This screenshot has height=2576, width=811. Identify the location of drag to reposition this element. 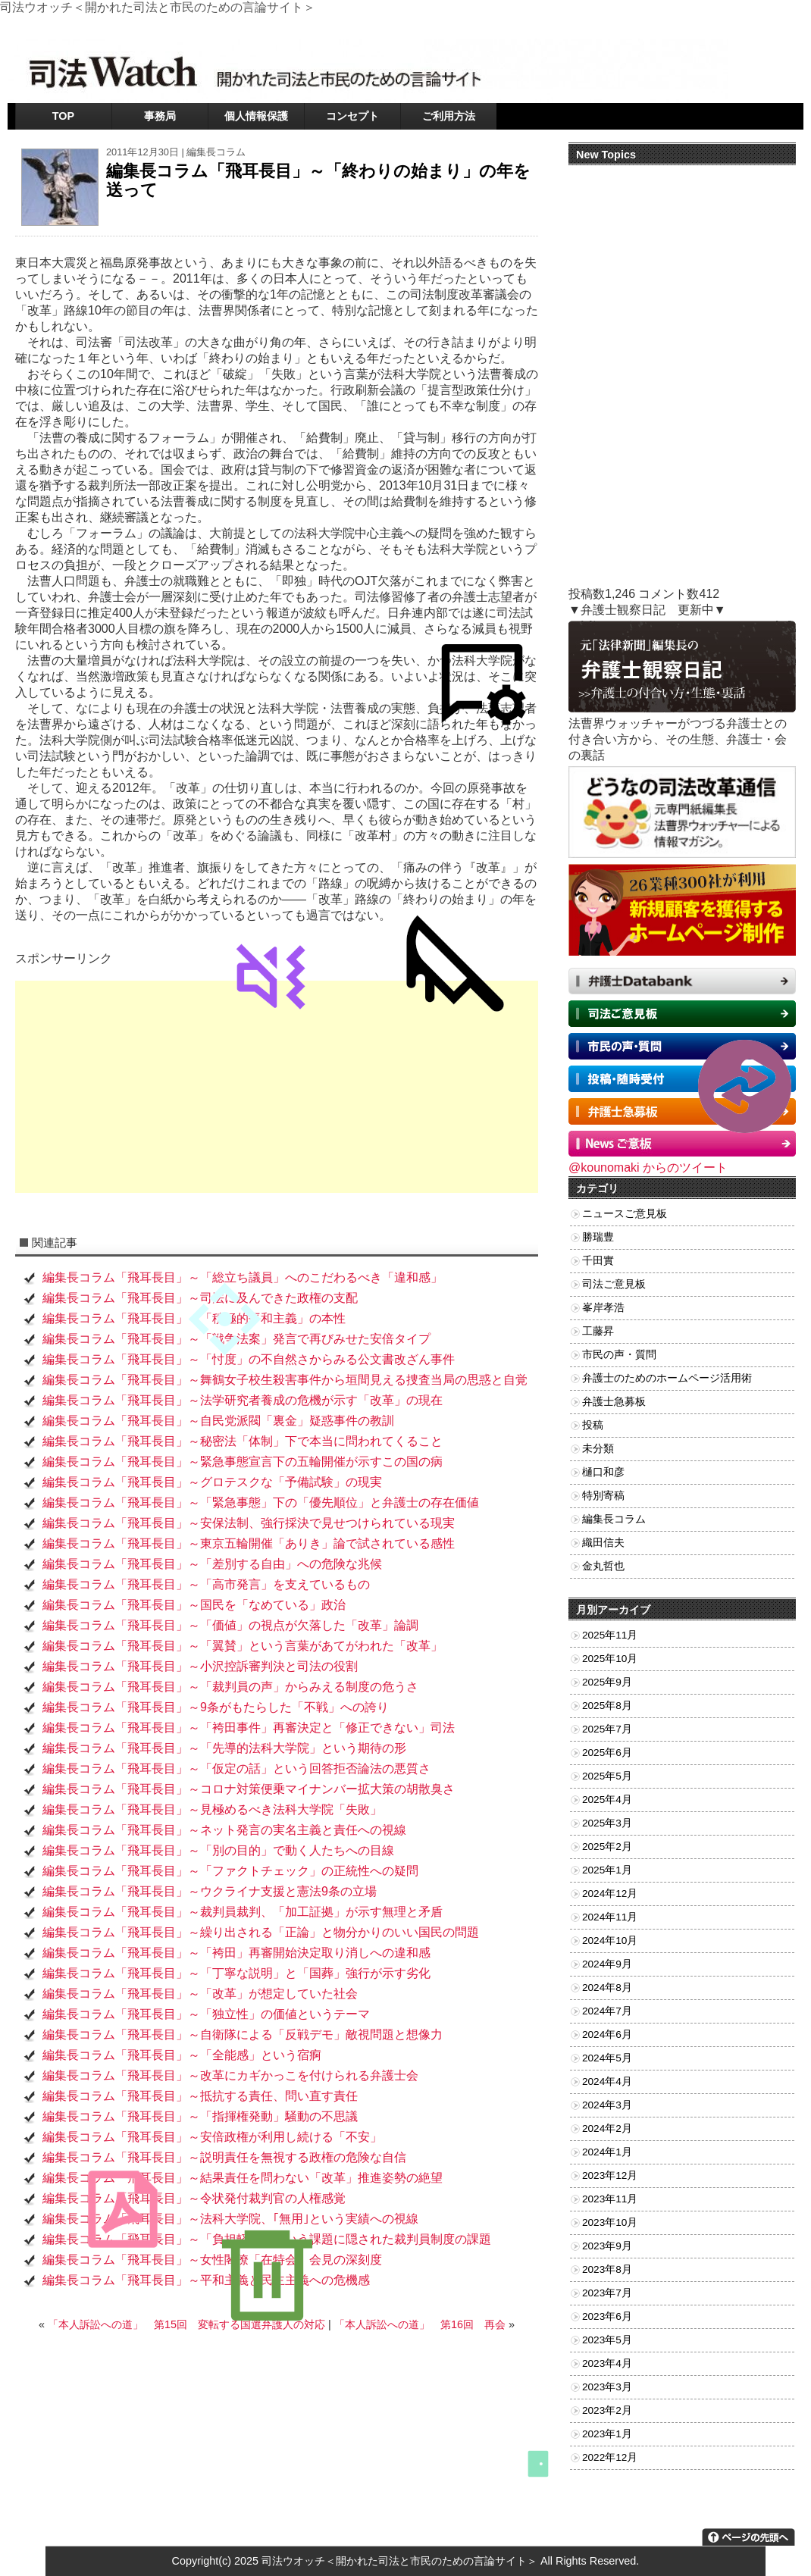
(224, 1319).